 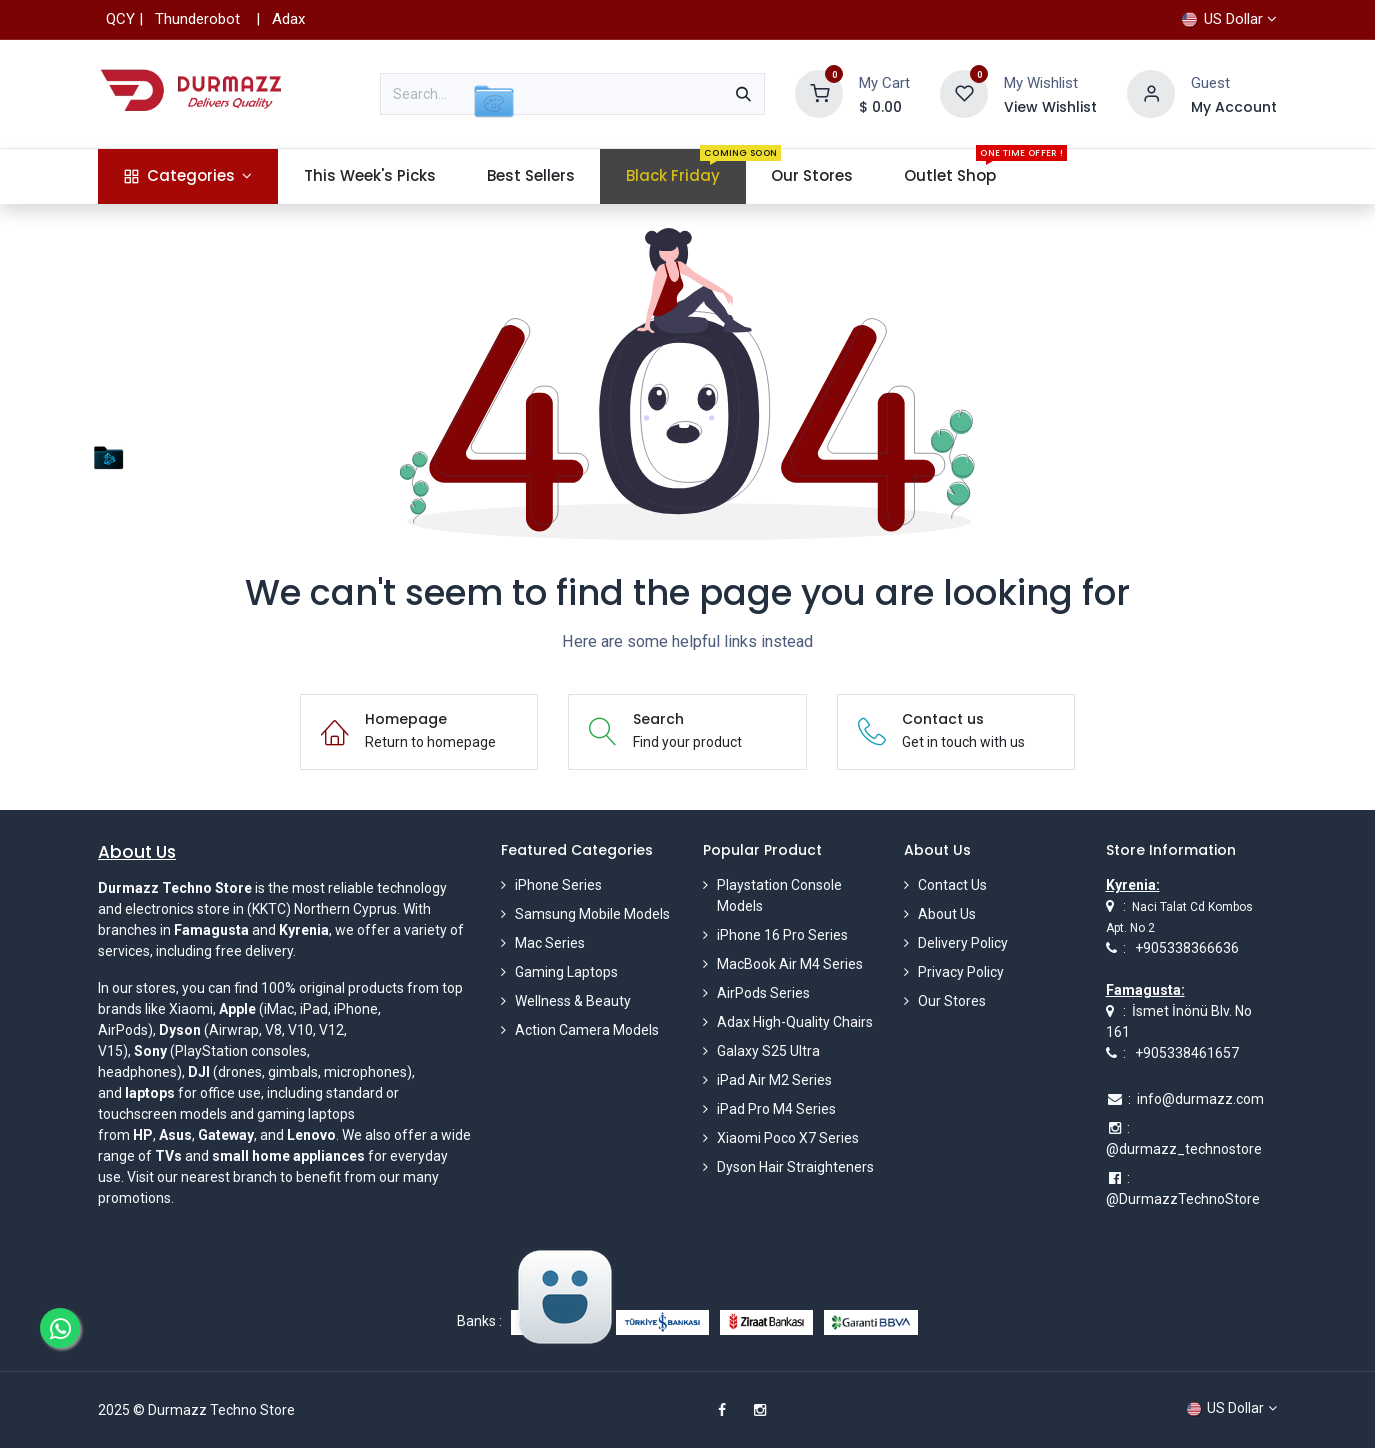 What do you see at coordinates (565, 1297) in the screenshot?
I see `launch a boy and his blob game` at bounding box center [565, 1297].